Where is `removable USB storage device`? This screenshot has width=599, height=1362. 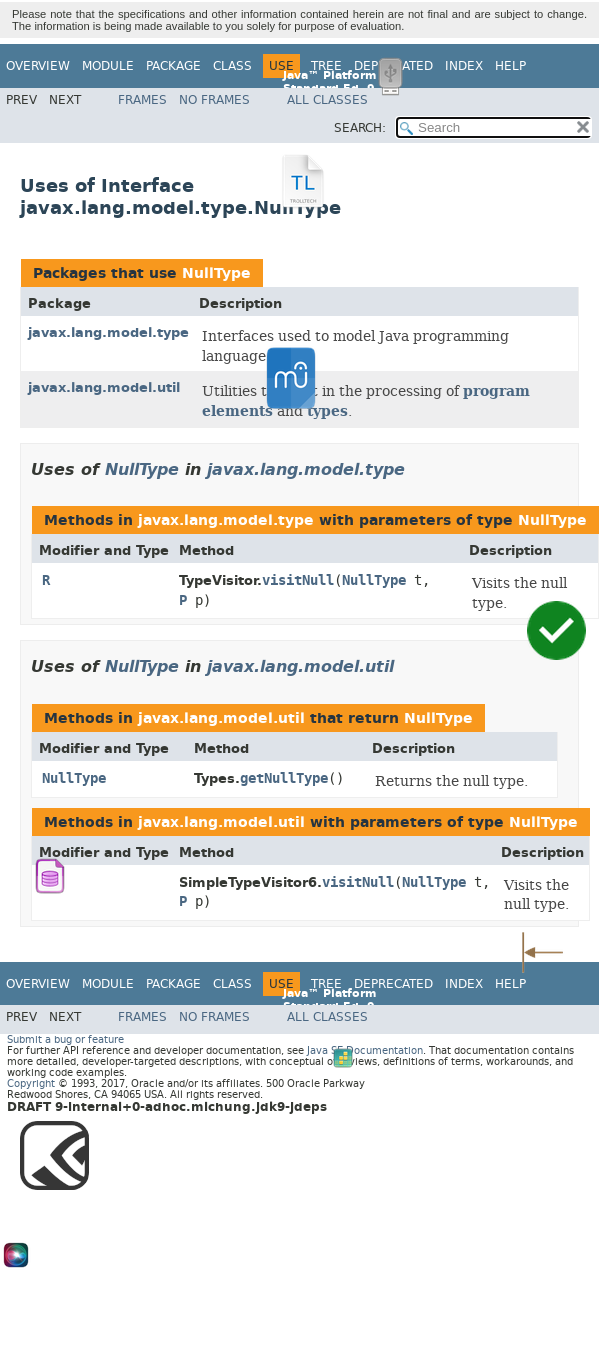
removable USB storage device is located at coordinates (390, 76).